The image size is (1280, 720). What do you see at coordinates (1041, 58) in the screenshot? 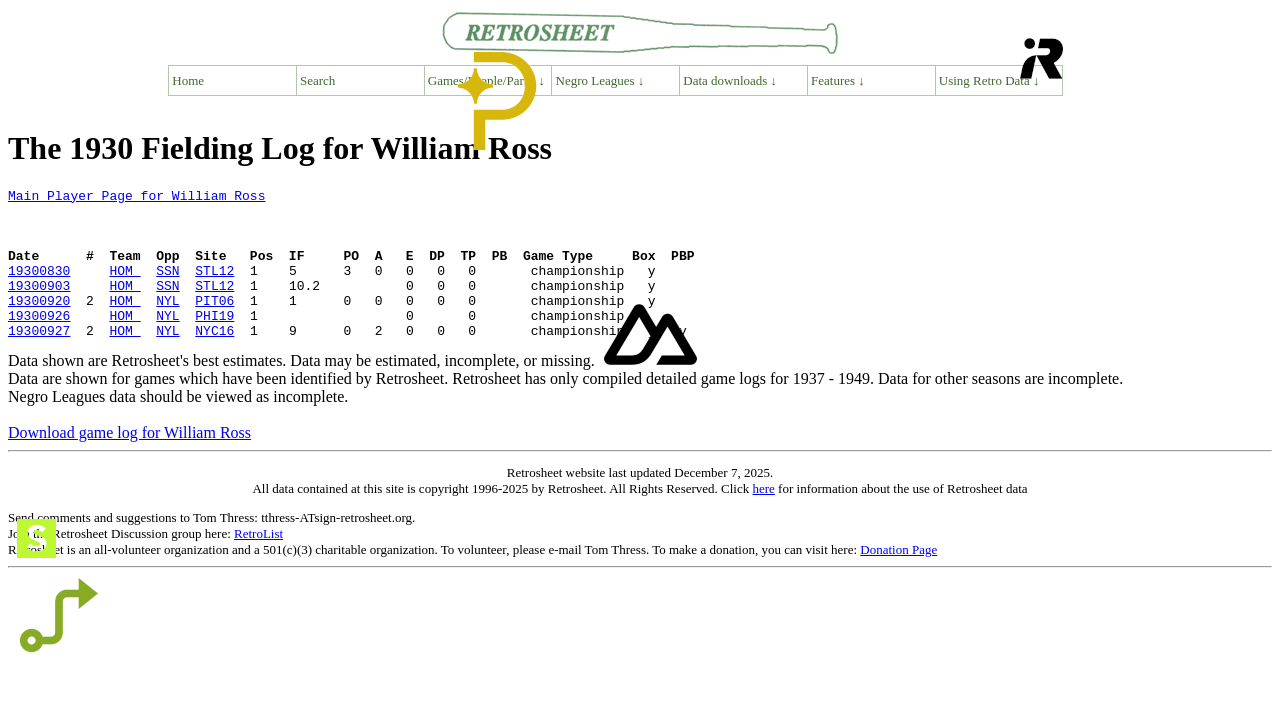
I see `open the iRobot app` at bounding box center [1041, 58].